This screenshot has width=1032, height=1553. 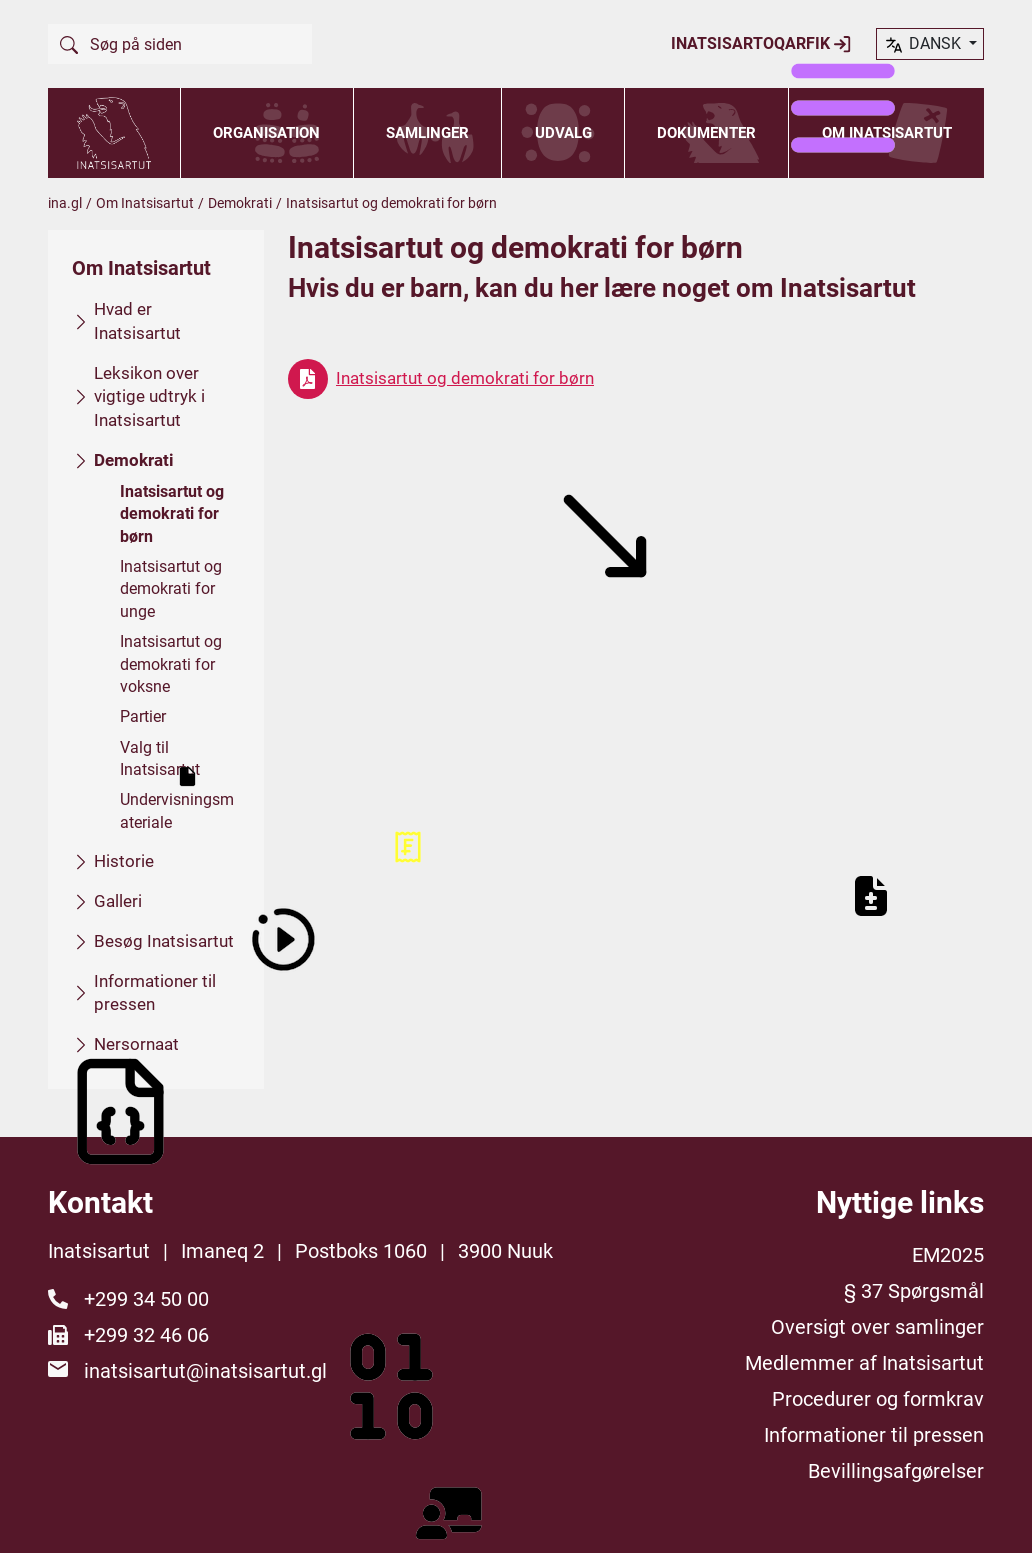 I want to click on open navigation menu, so click(x=843, y=108).